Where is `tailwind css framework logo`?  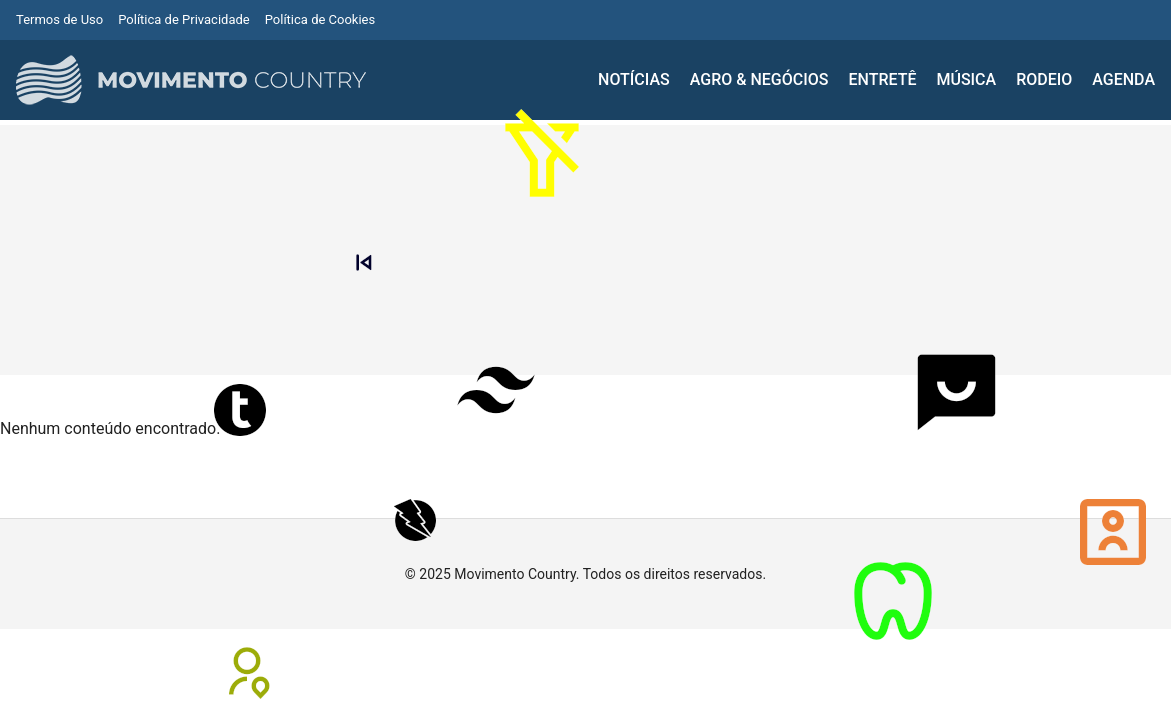
tailwind css framework logo is located at coordinates (496, 390).